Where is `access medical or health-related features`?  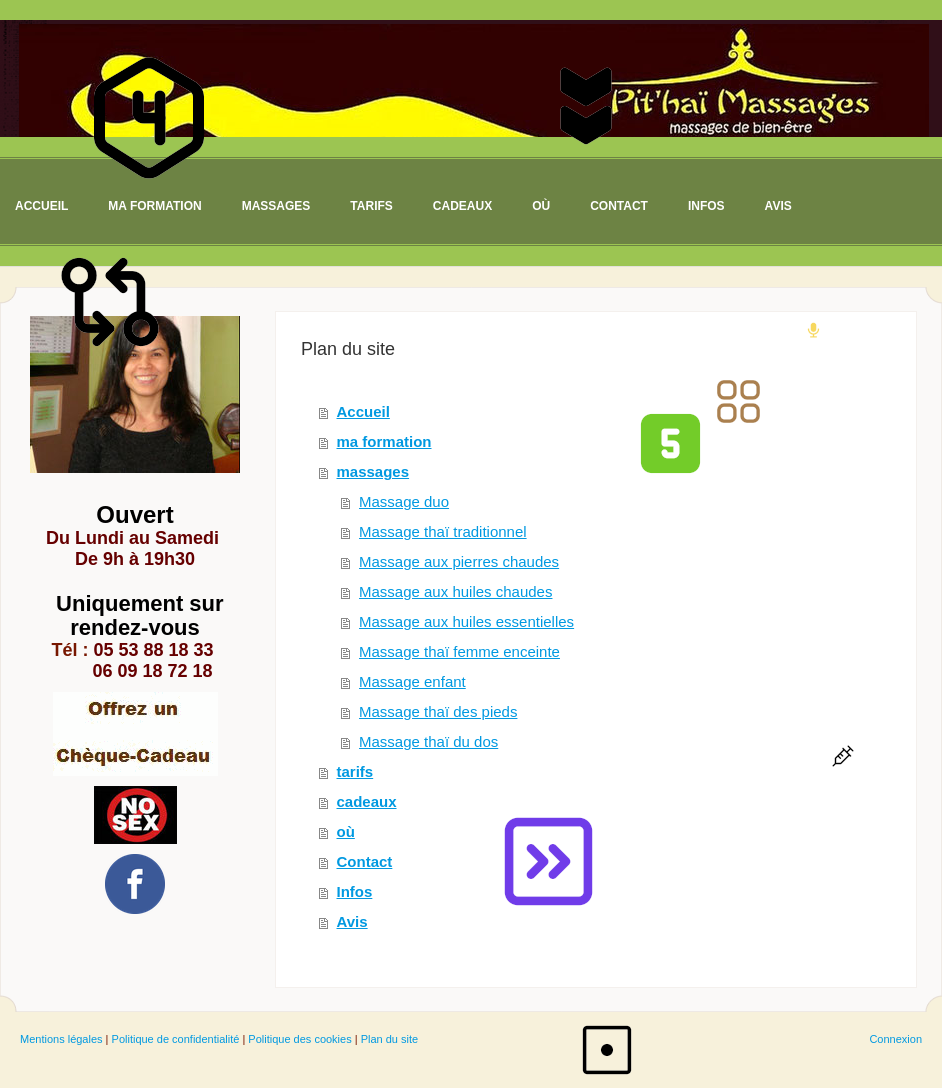 access medical or health-related features is located at coordinates (843, 756).